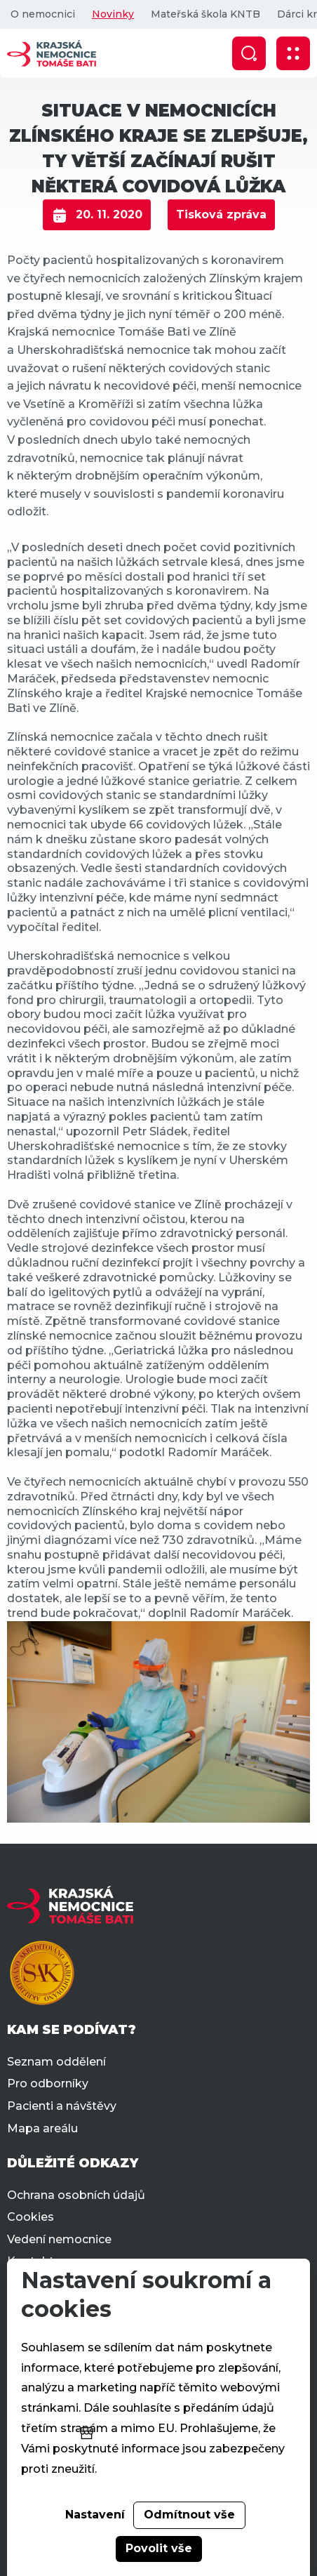  What do you see at coordinates (86, 2433) in the screenshot?
I see `access the online store or marketplace` at bounding box center [86, 2433].